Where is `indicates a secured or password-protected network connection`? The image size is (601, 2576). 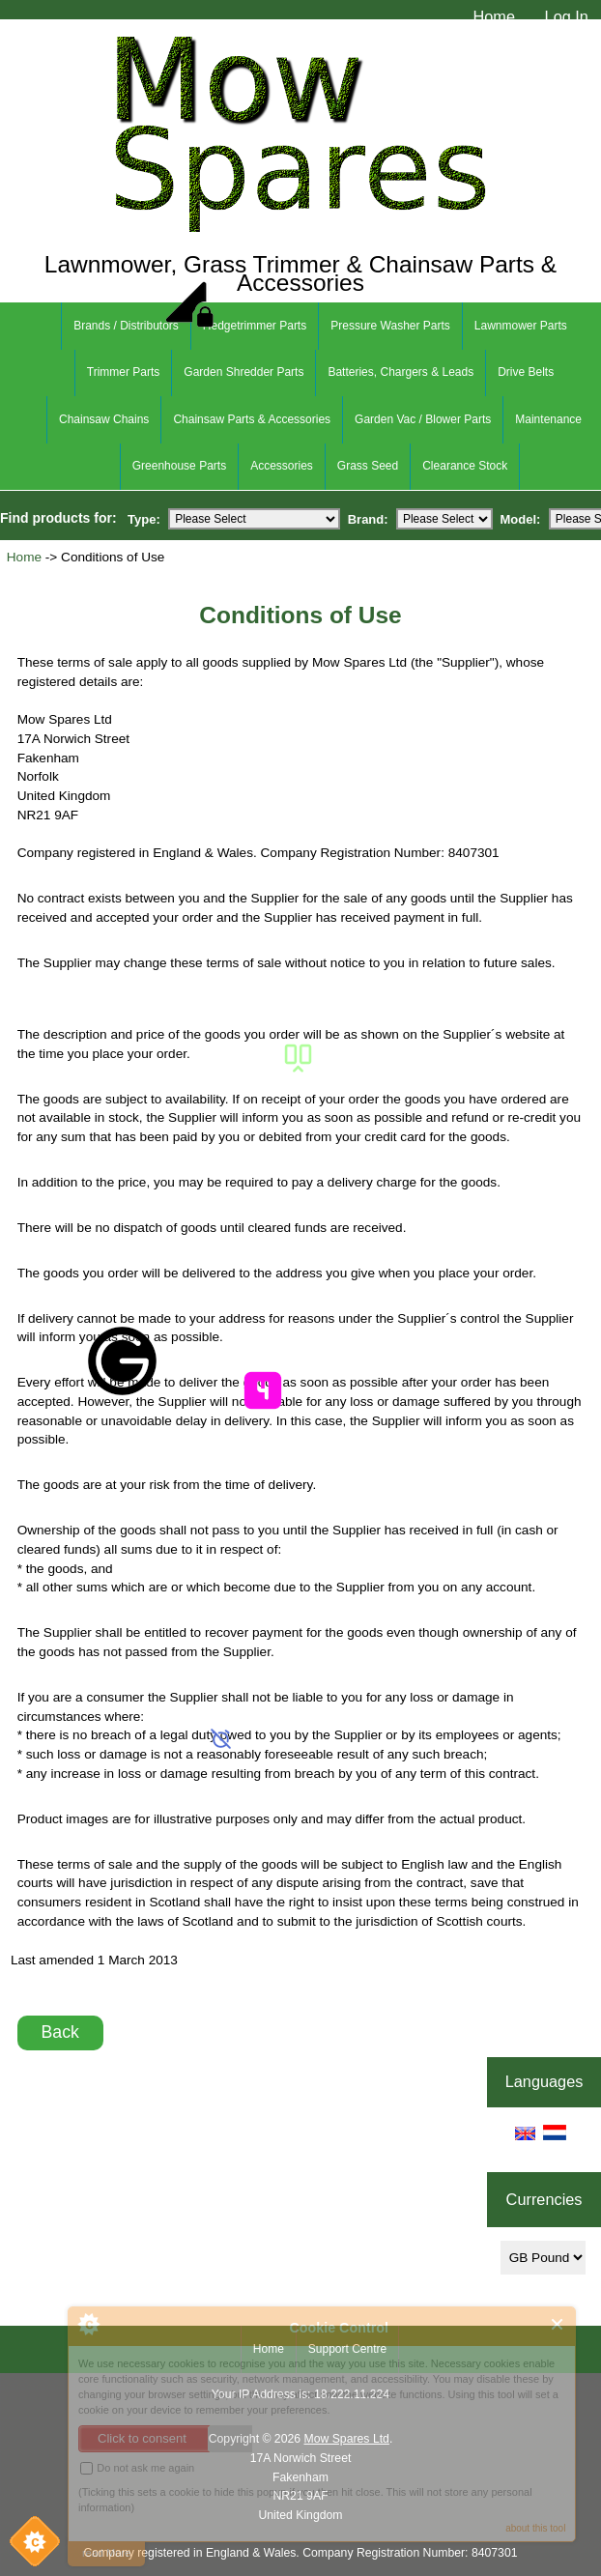 indicates a secured or password-protected network connection is located at coordinates (187, 303).